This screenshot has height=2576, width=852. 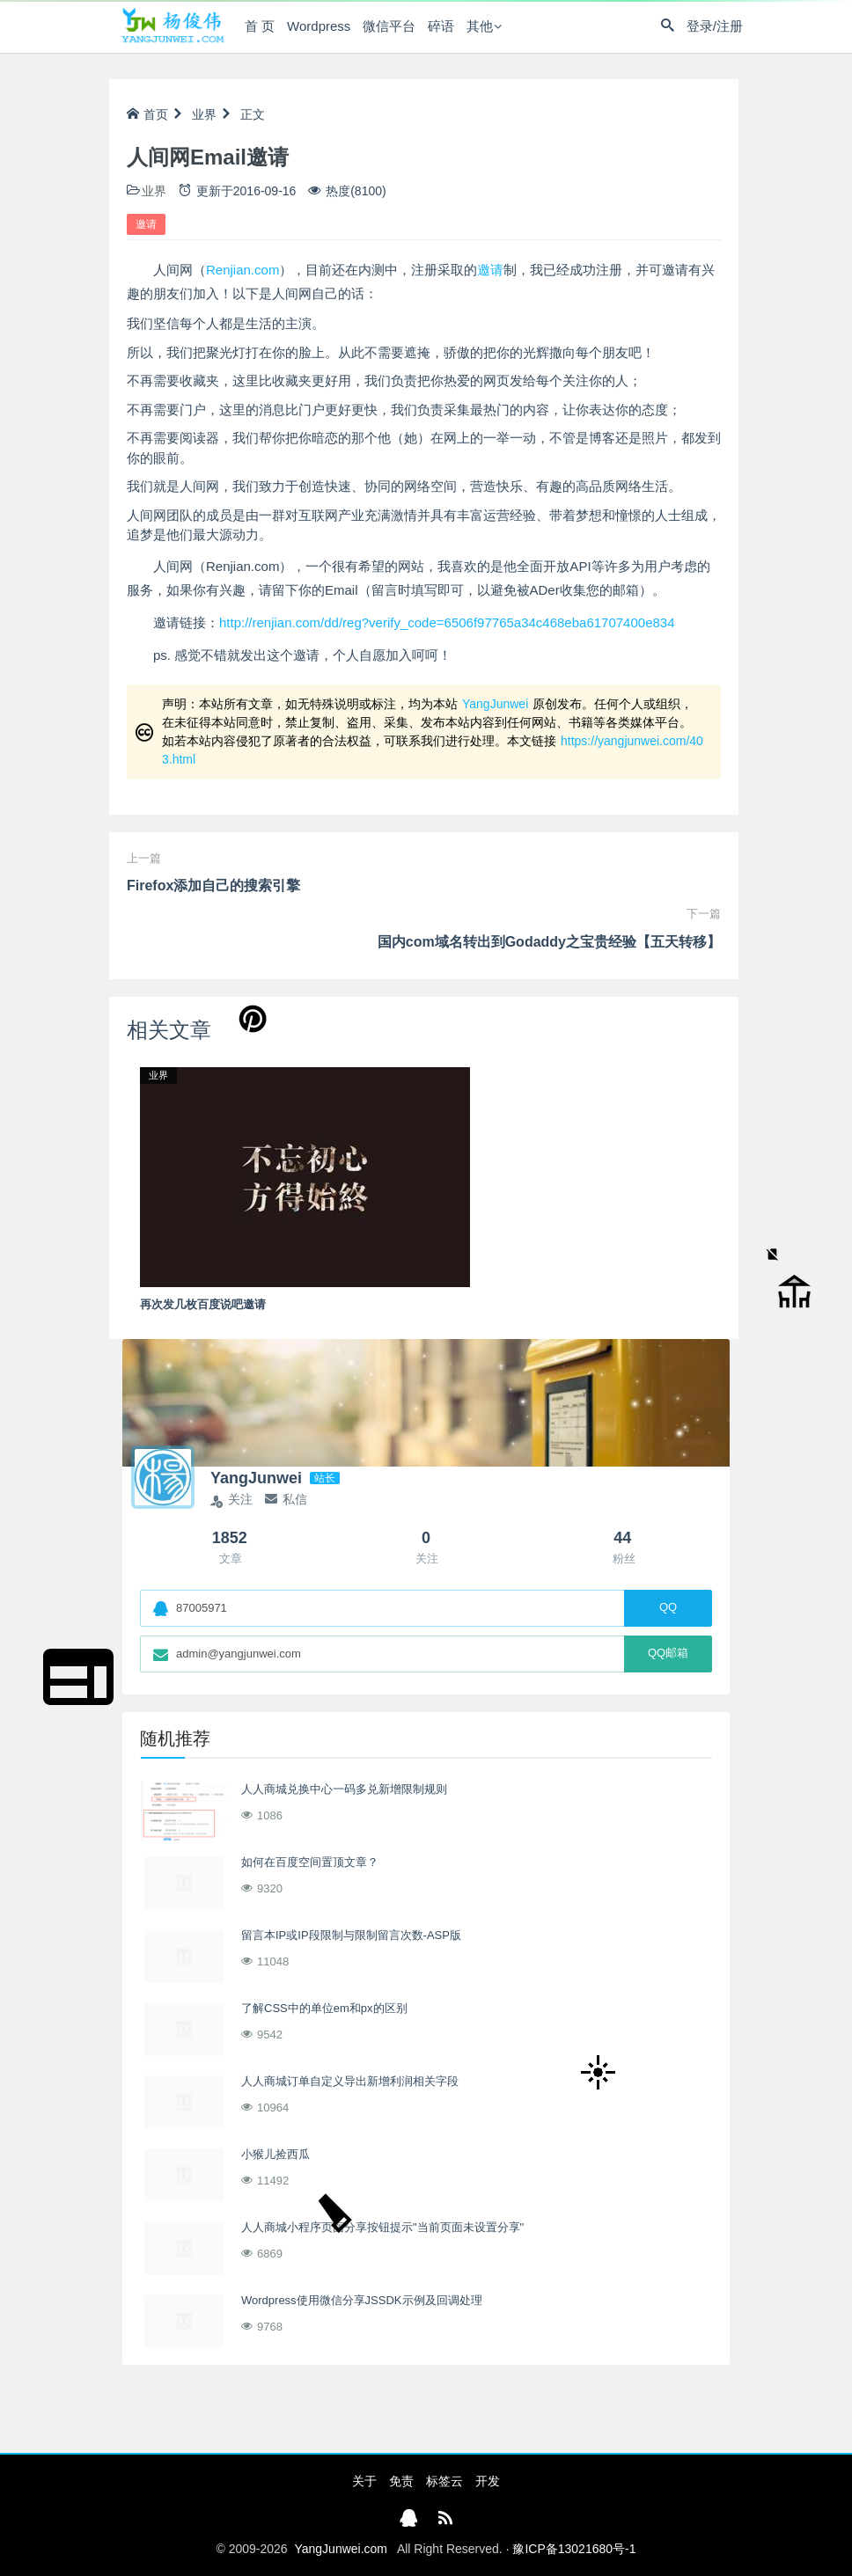 I want to click on access outdoor deck or patio settings, so click(x=794, y=1291).